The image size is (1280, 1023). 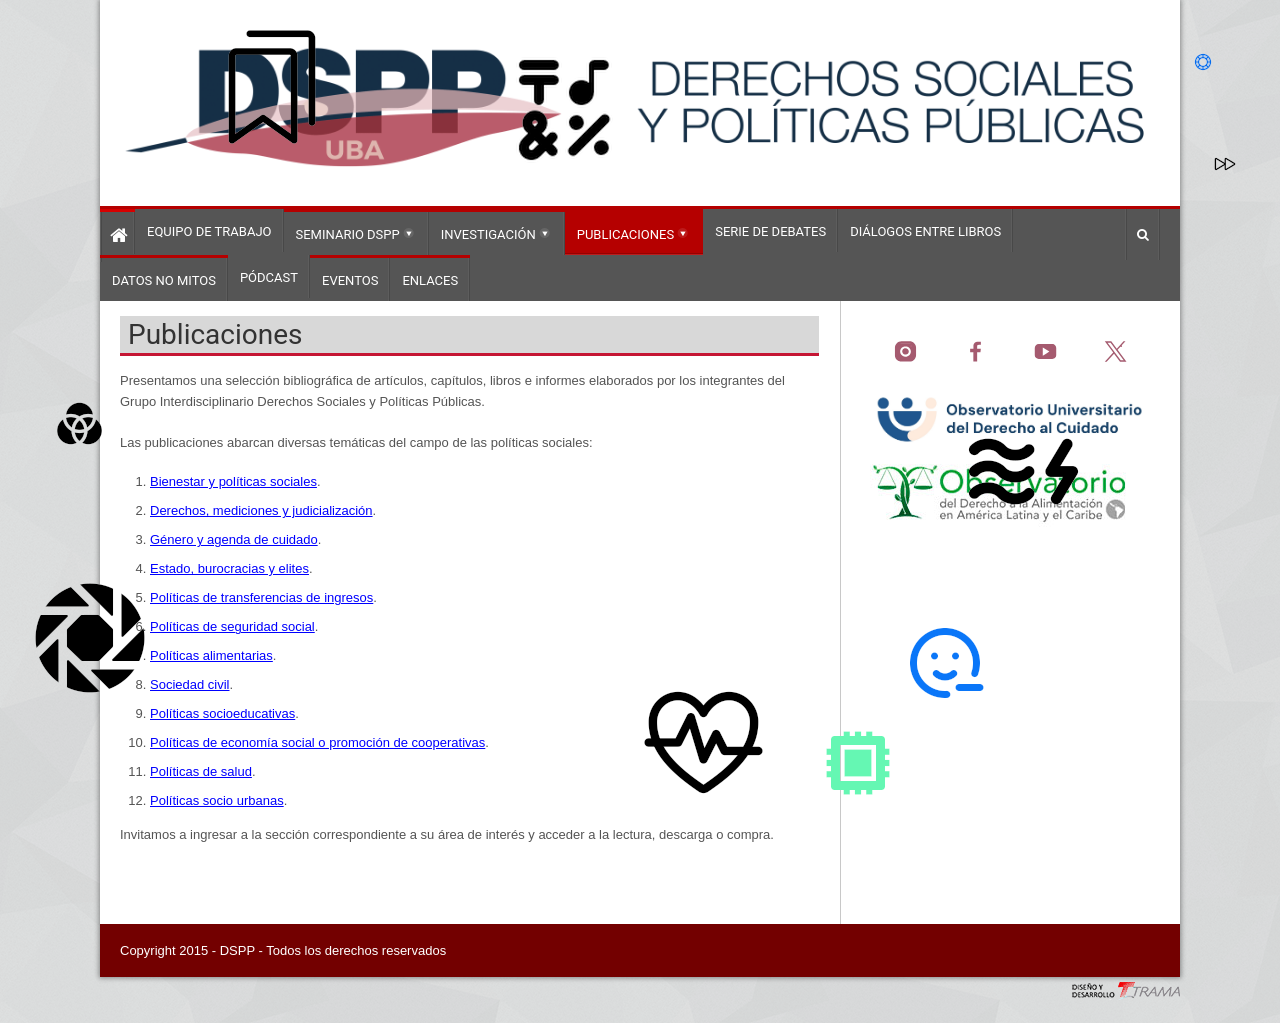 I want to click on adjust color filter settings, so click(x=79, y=423).